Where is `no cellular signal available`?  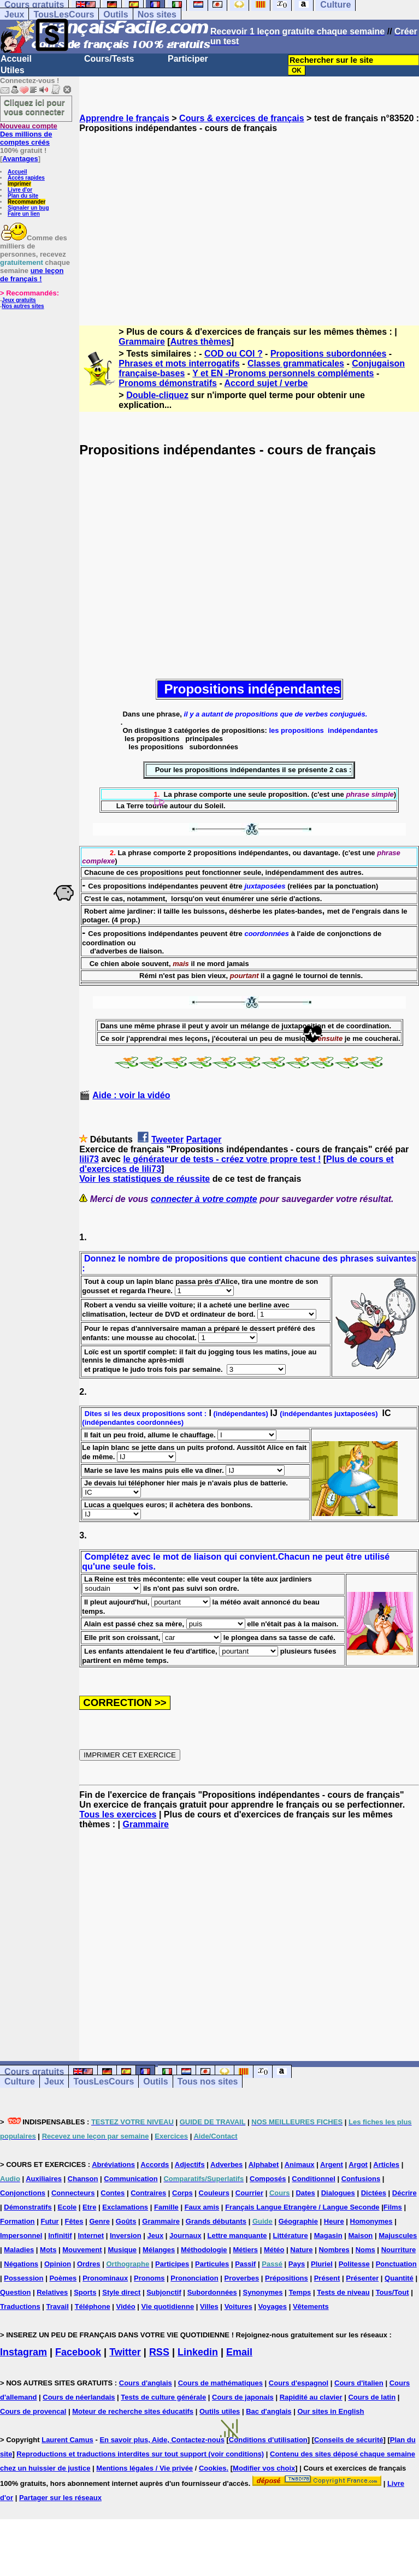 no cellular signal available is located at coordinates (229, 2429).